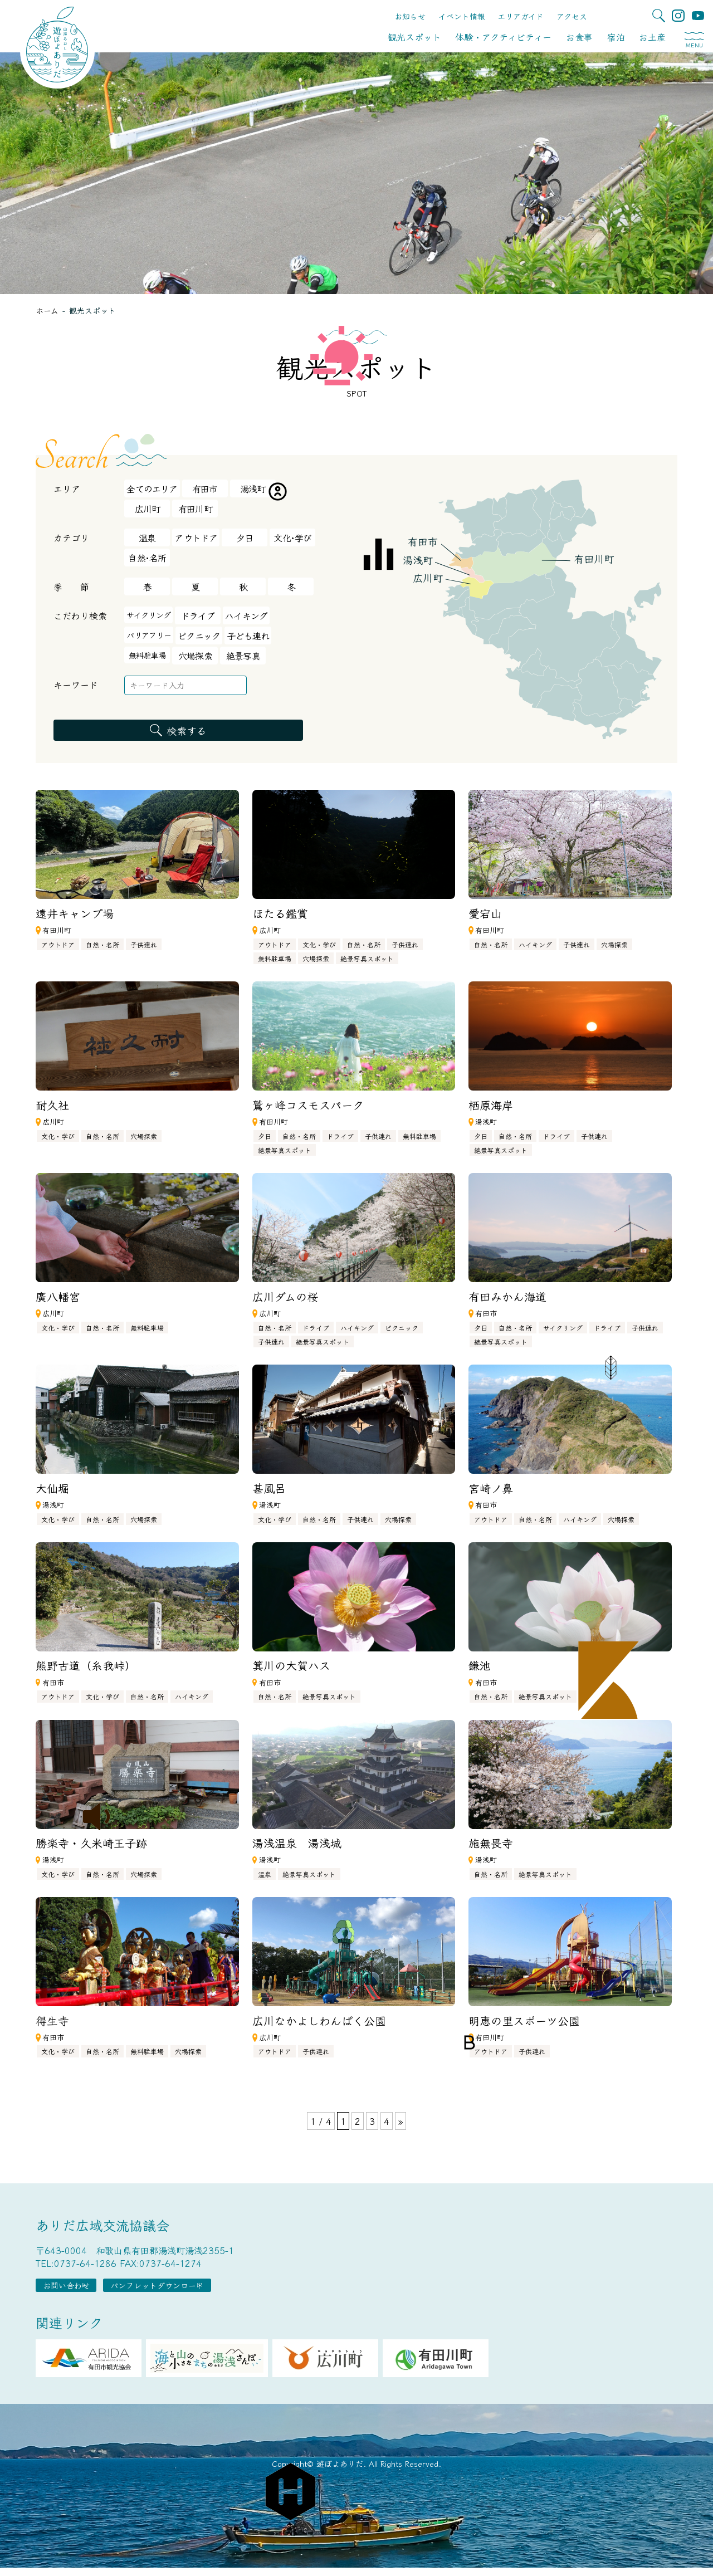 The width and height of the screenshot is (713, 2576). I want to click on access your account or profile, so click(277, 491).